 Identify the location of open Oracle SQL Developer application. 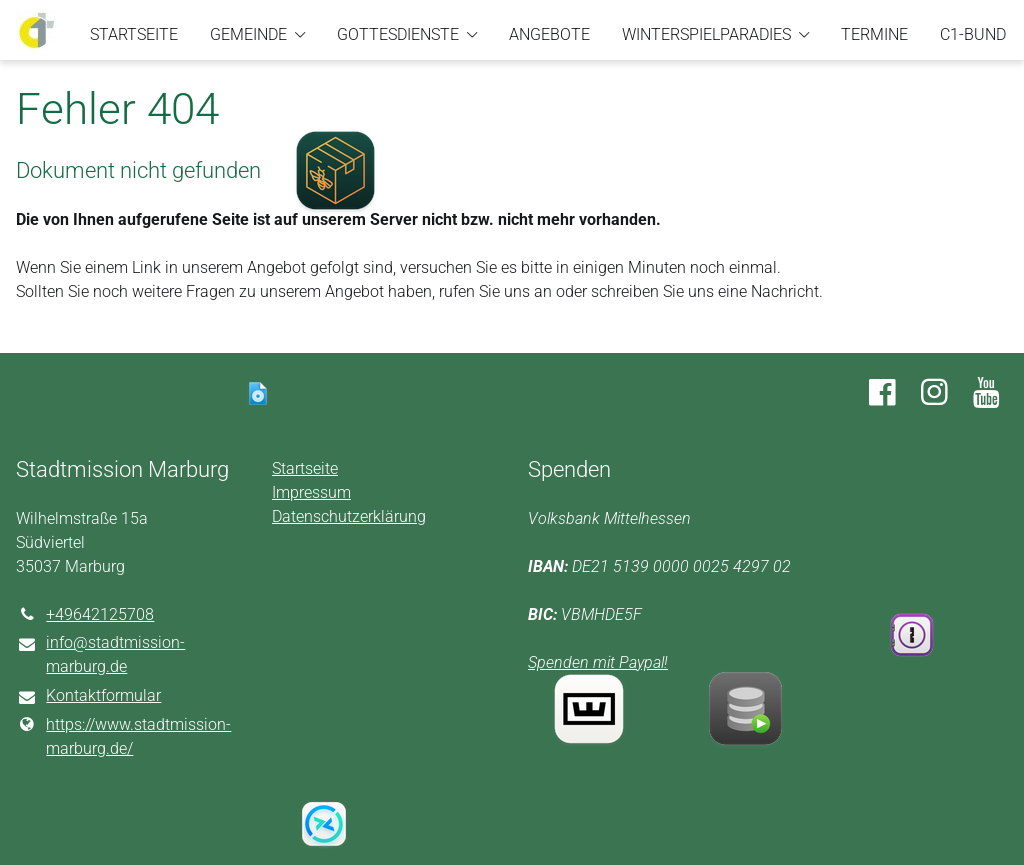
(745, 708).